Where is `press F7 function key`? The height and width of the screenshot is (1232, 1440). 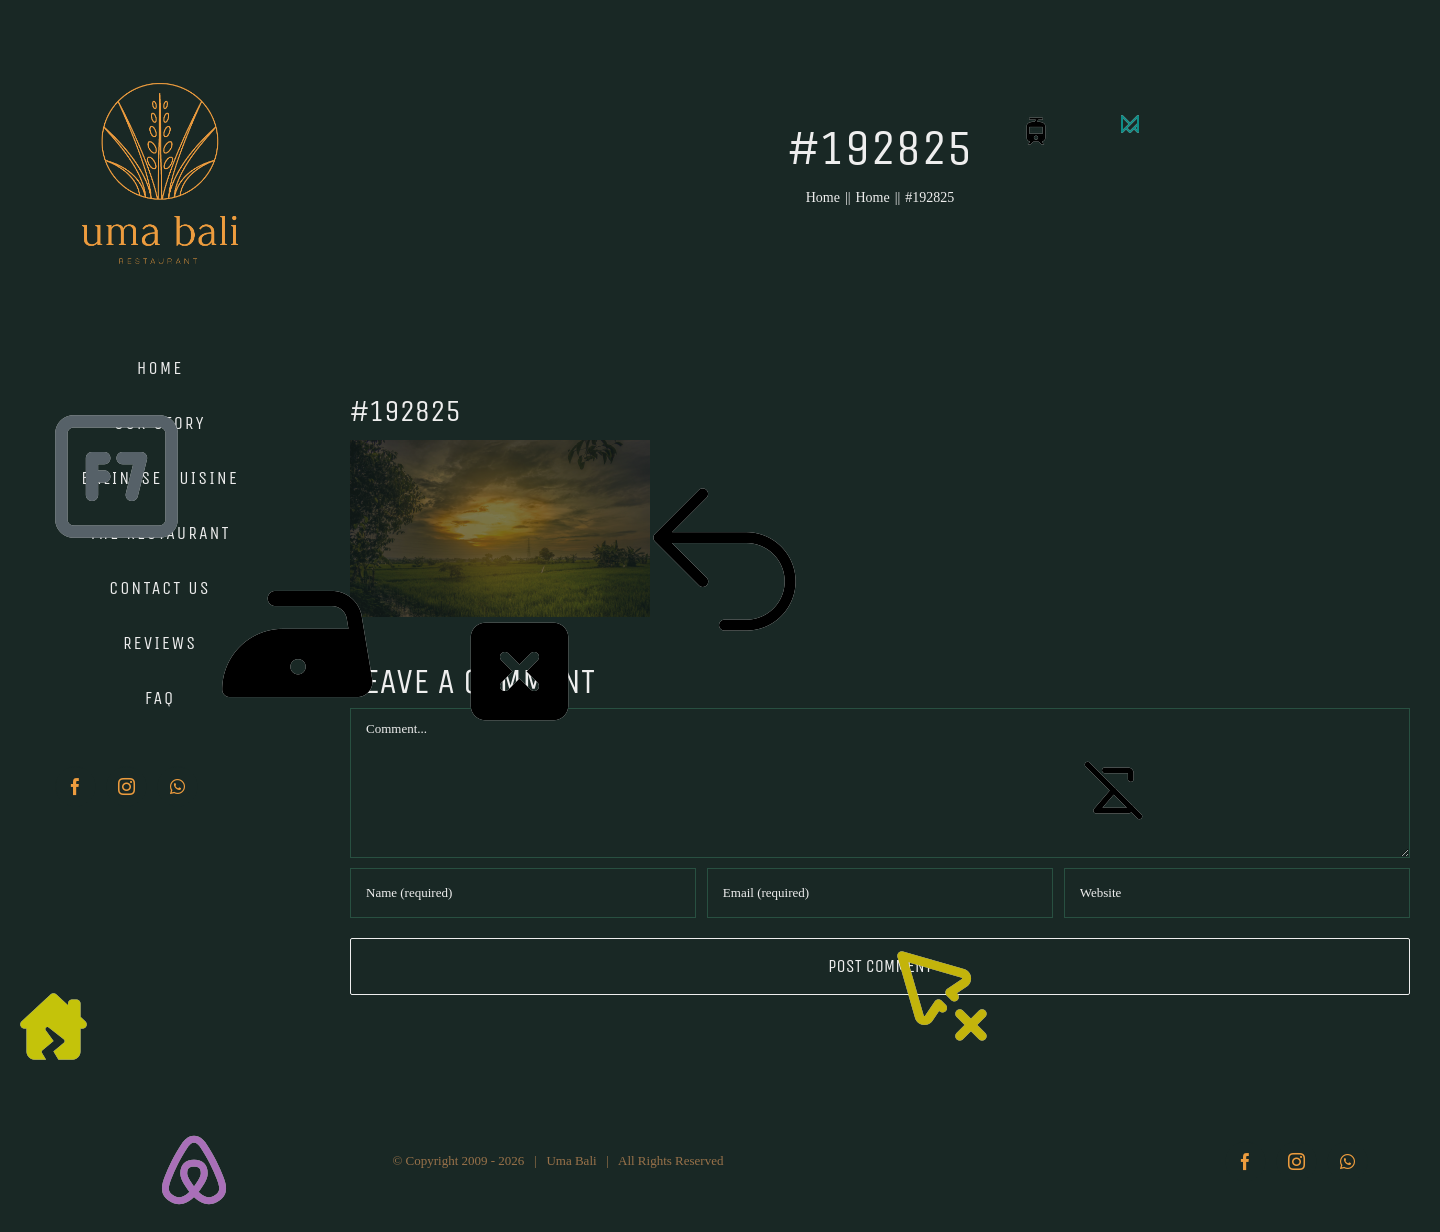 press F7 function key is located at coordinates (116, 476).